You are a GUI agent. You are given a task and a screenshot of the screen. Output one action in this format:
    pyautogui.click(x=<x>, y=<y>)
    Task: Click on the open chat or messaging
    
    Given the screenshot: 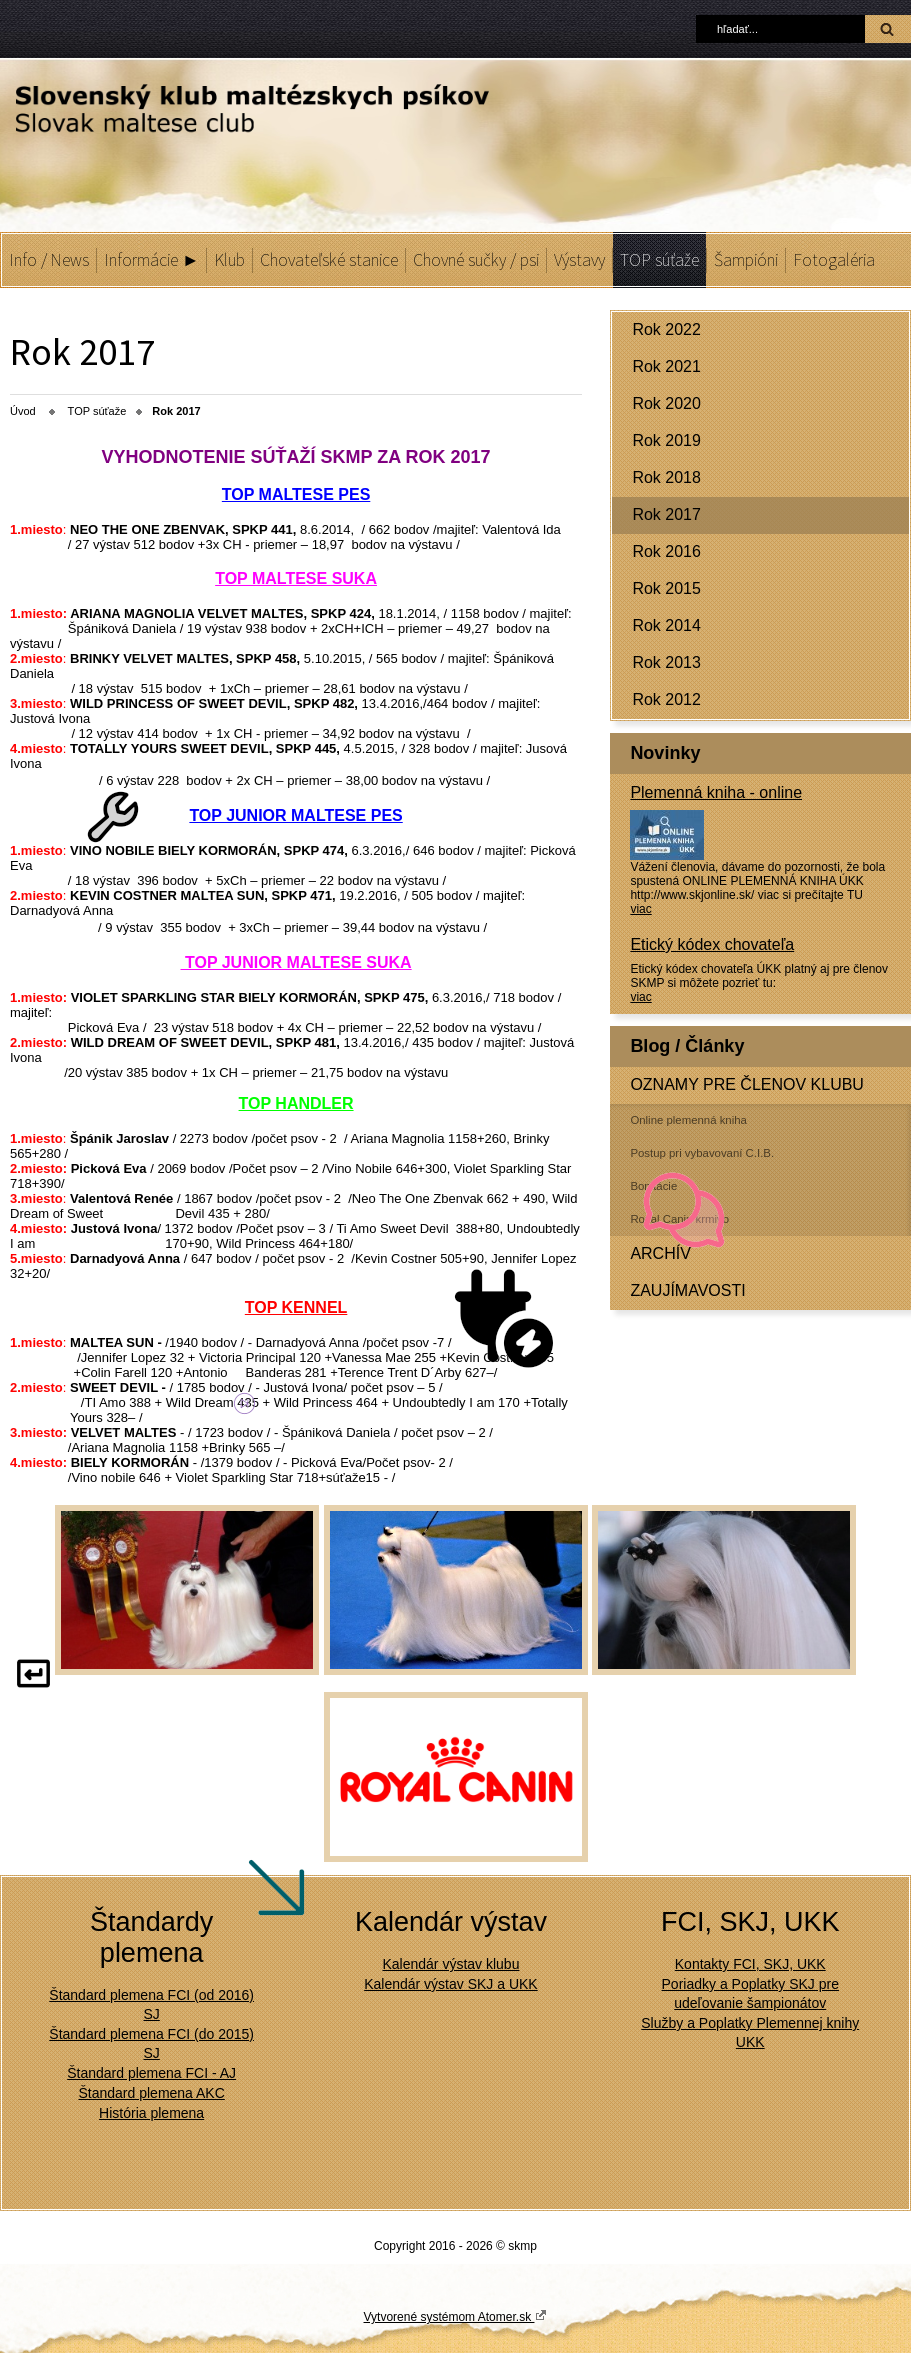 What is the action you would take?
    pyautogui.click(x=684, y=1210)
    